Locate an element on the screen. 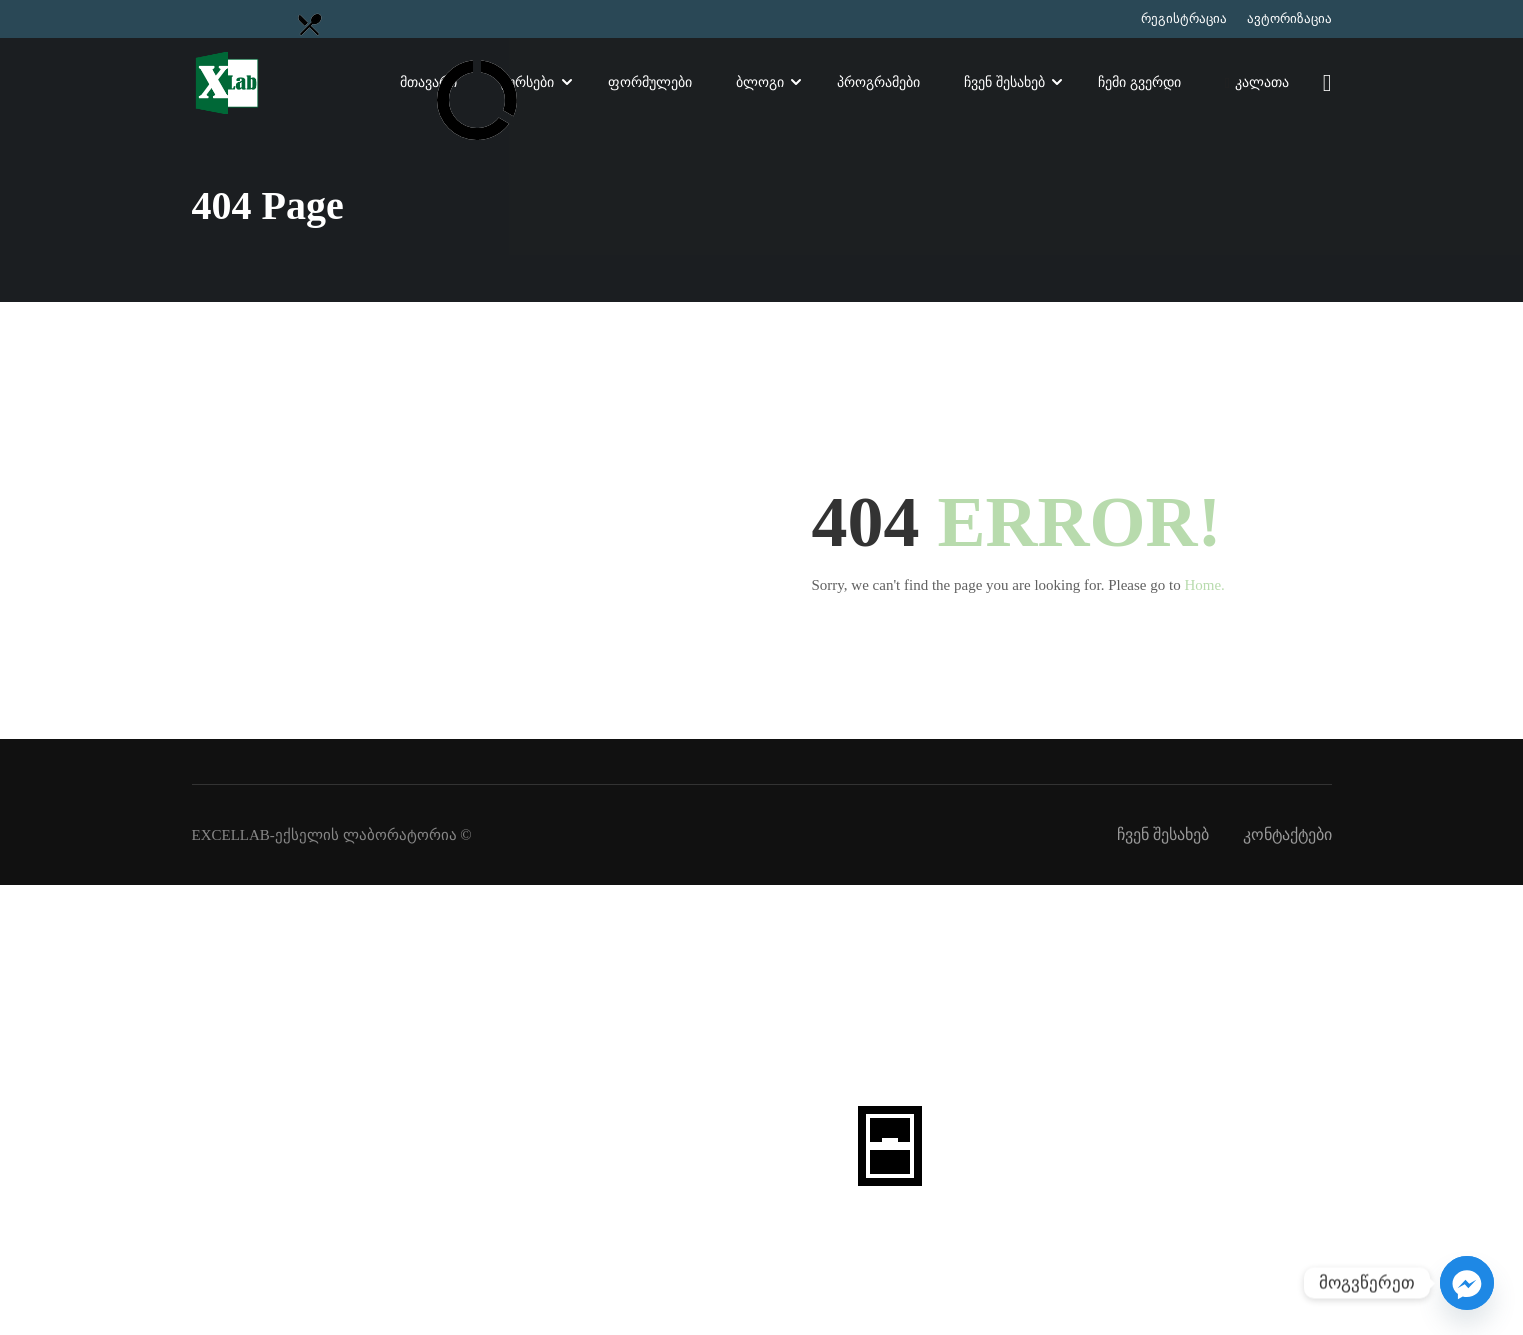 The height and width of the screenshot is (1335, 1523). view mobile data usage statistics is located at coordinates (477, 100).